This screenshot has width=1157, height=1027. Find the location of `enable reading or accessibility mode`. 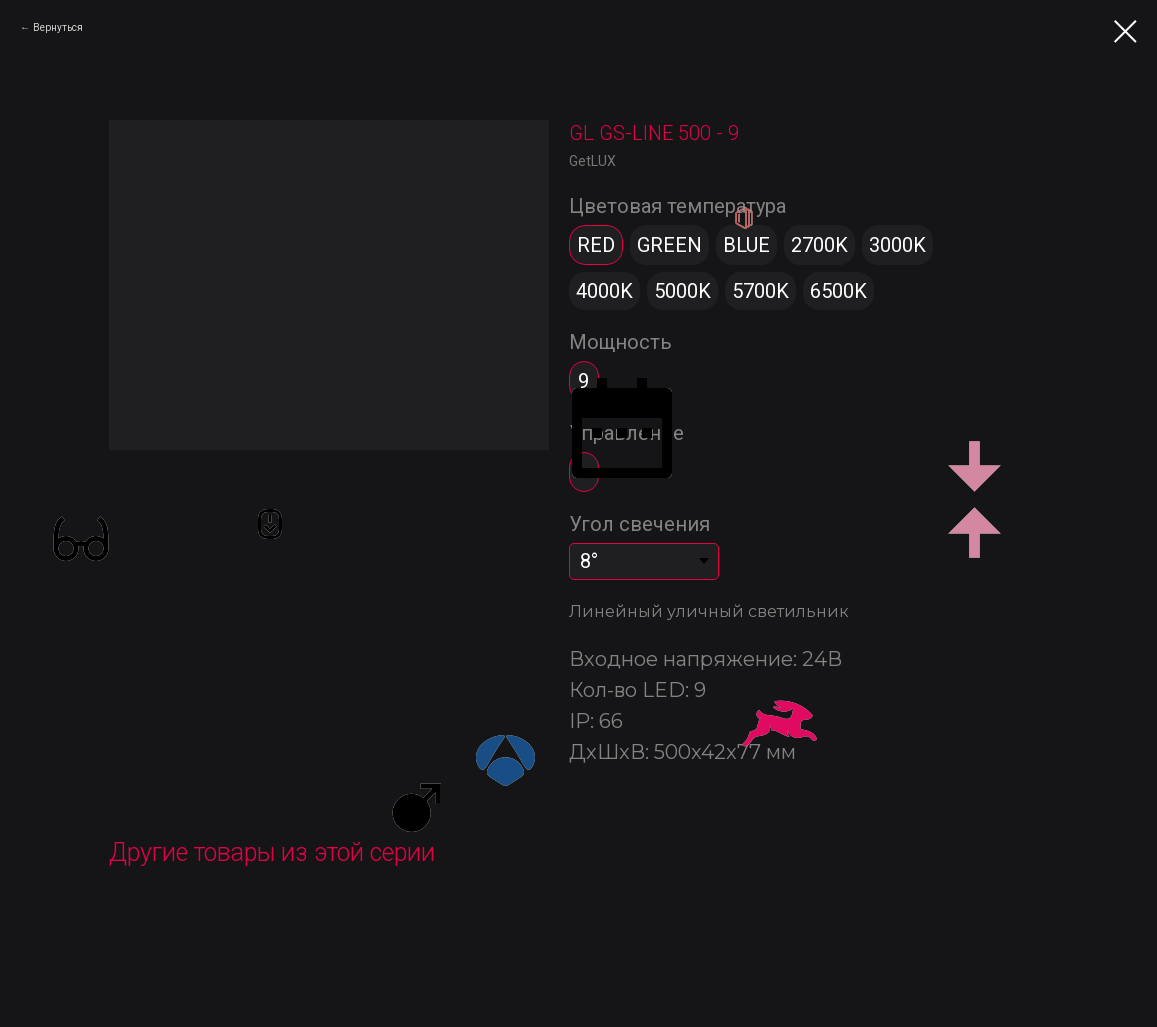

enable reading or accessibility mode is located at coordinates (81, 541).